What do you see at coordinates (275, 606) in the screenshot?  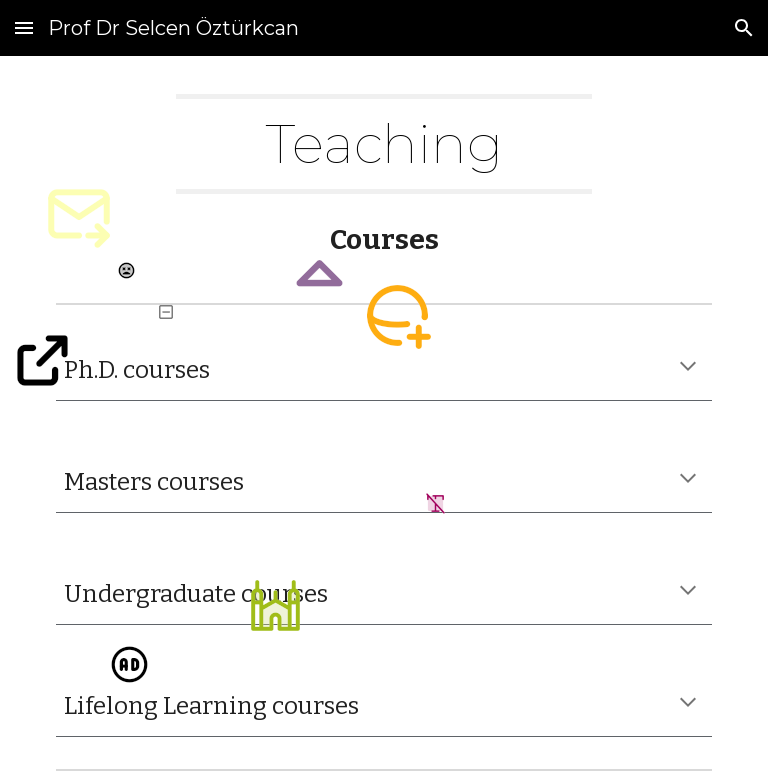 I see `locate nearby synagogues on a map` at bounding box center [275, 606].